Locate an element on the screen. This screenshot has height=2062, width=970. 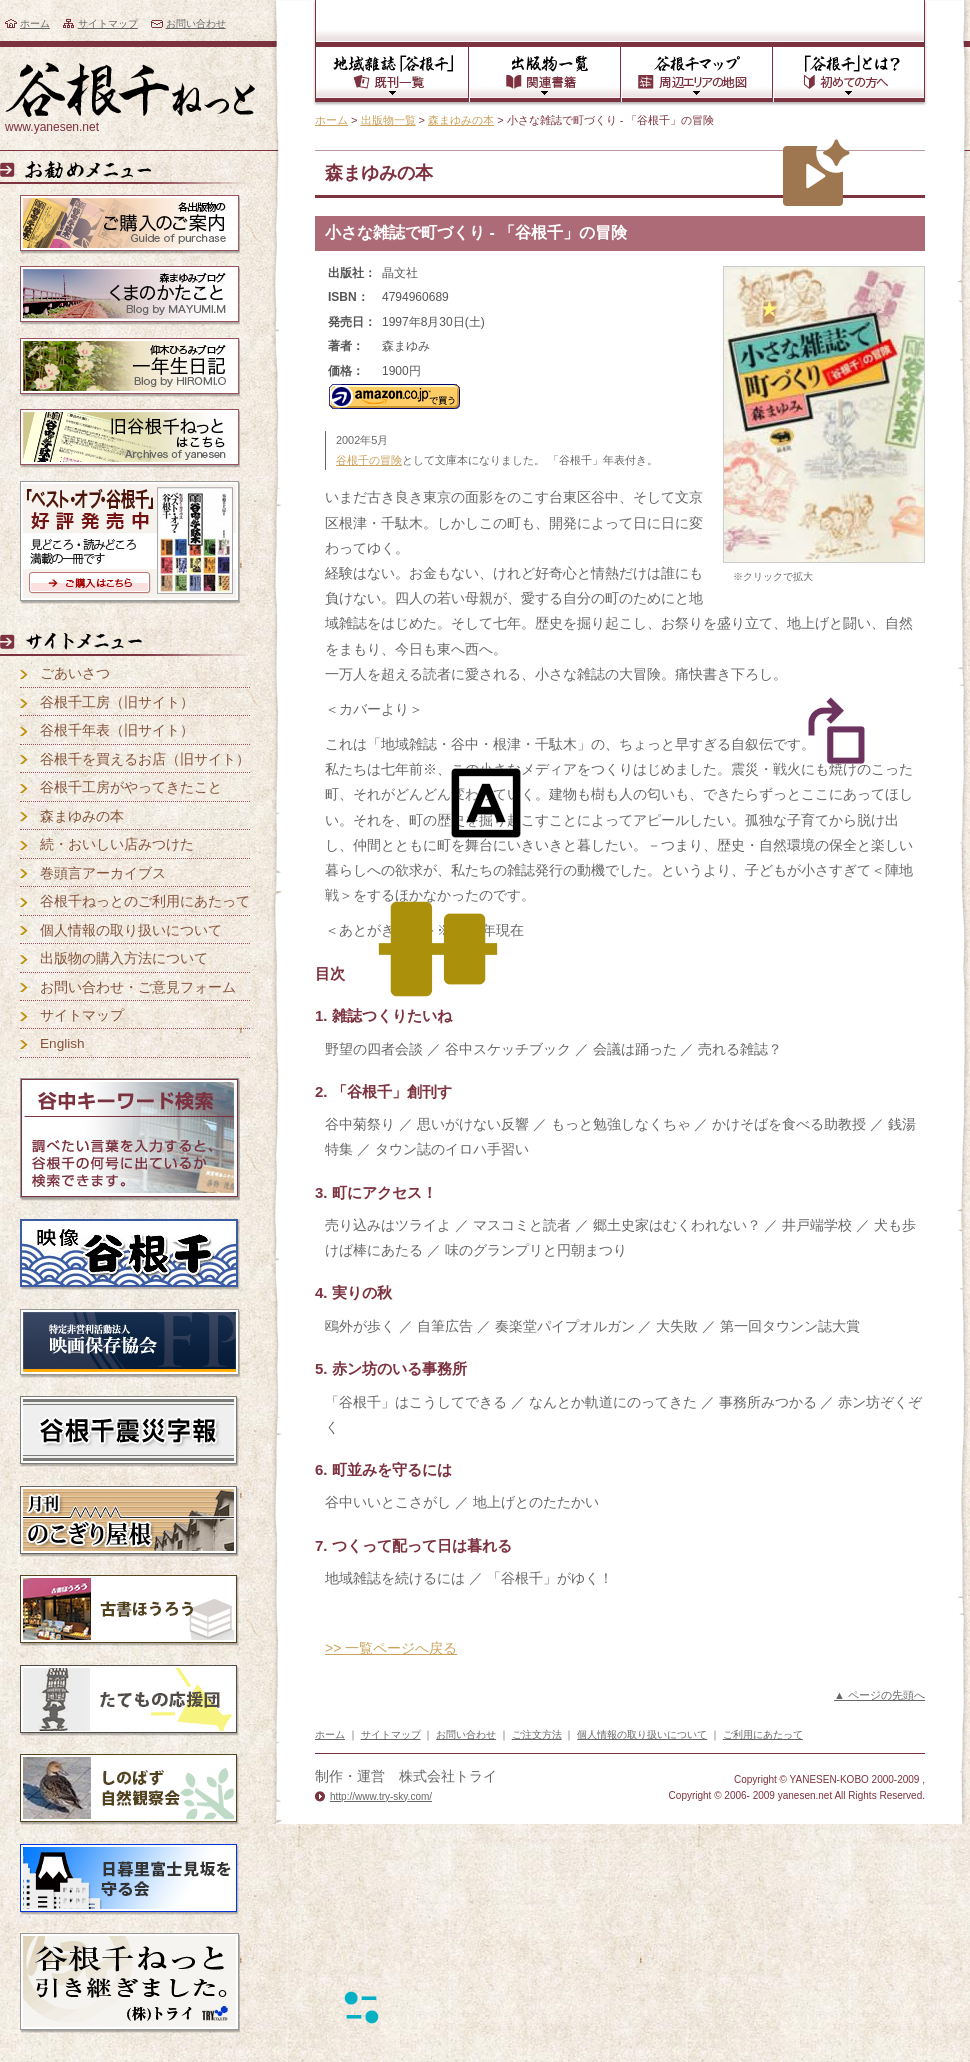
switch keyboard input method is located at coordinates (486, 803).